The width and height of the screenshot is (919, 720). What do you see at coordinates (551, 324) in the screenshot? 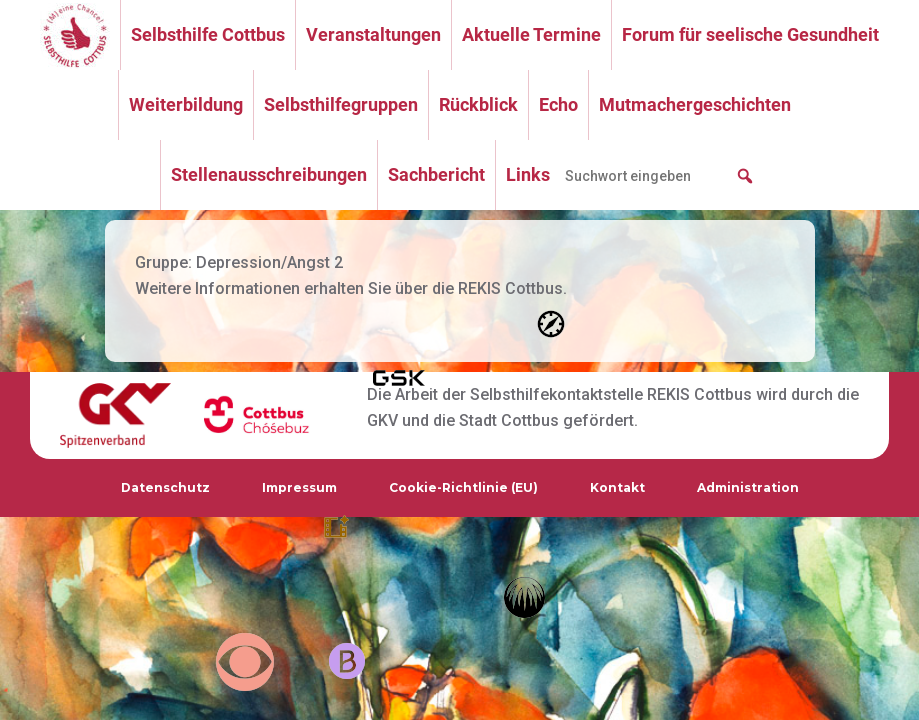
I see `open safari web browser` at bounding box center [551, 324].